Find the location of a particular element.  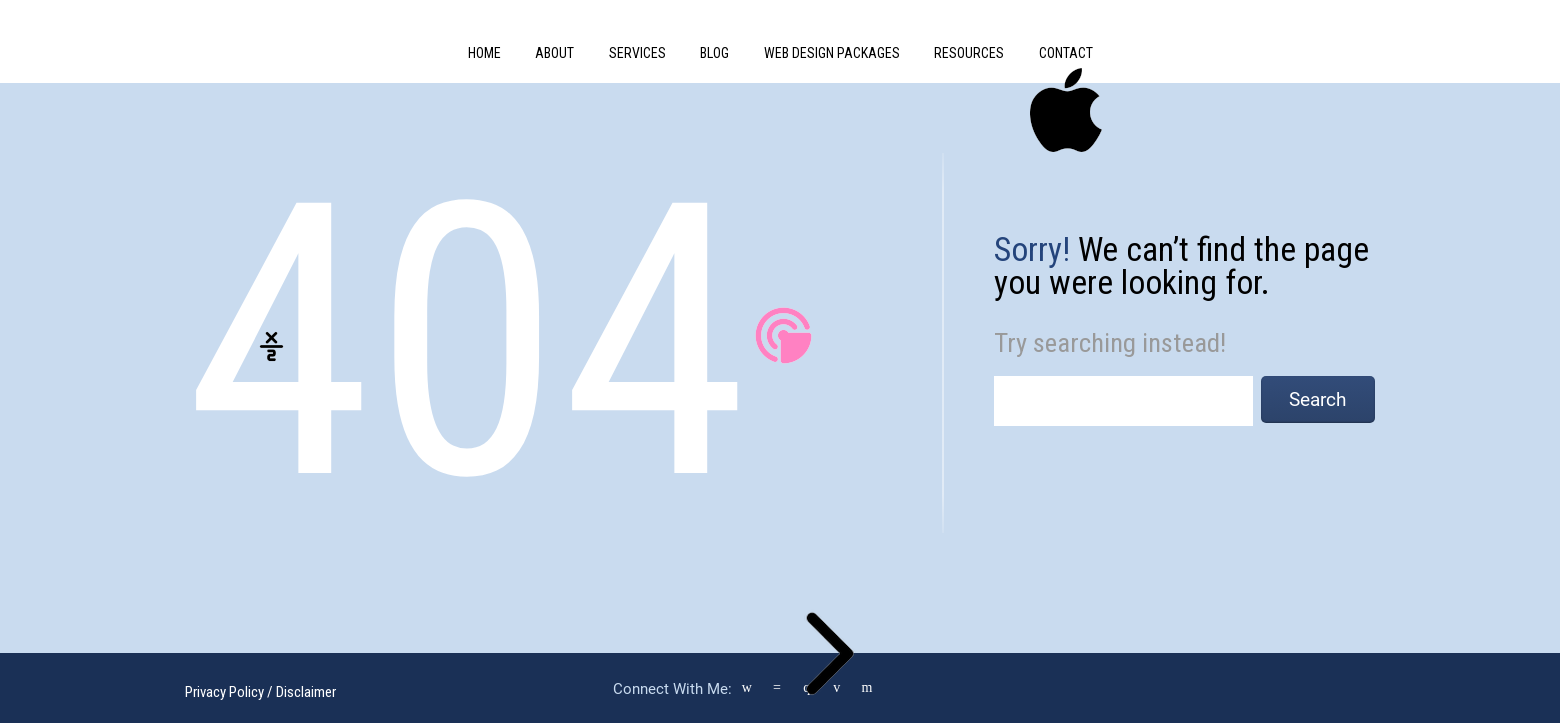

sign in with Apple is located at coordinates (1066, 110).